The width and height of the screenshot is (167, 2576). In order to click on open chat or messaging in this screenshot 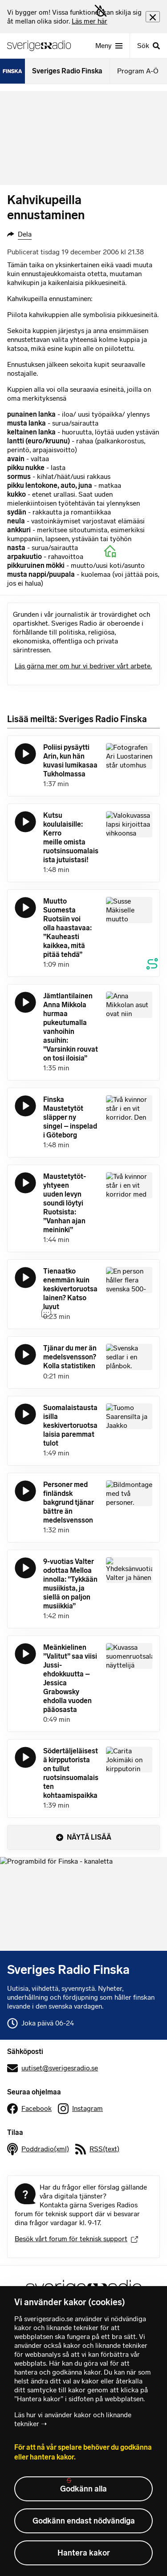, I will do `click(46, 1312)`.